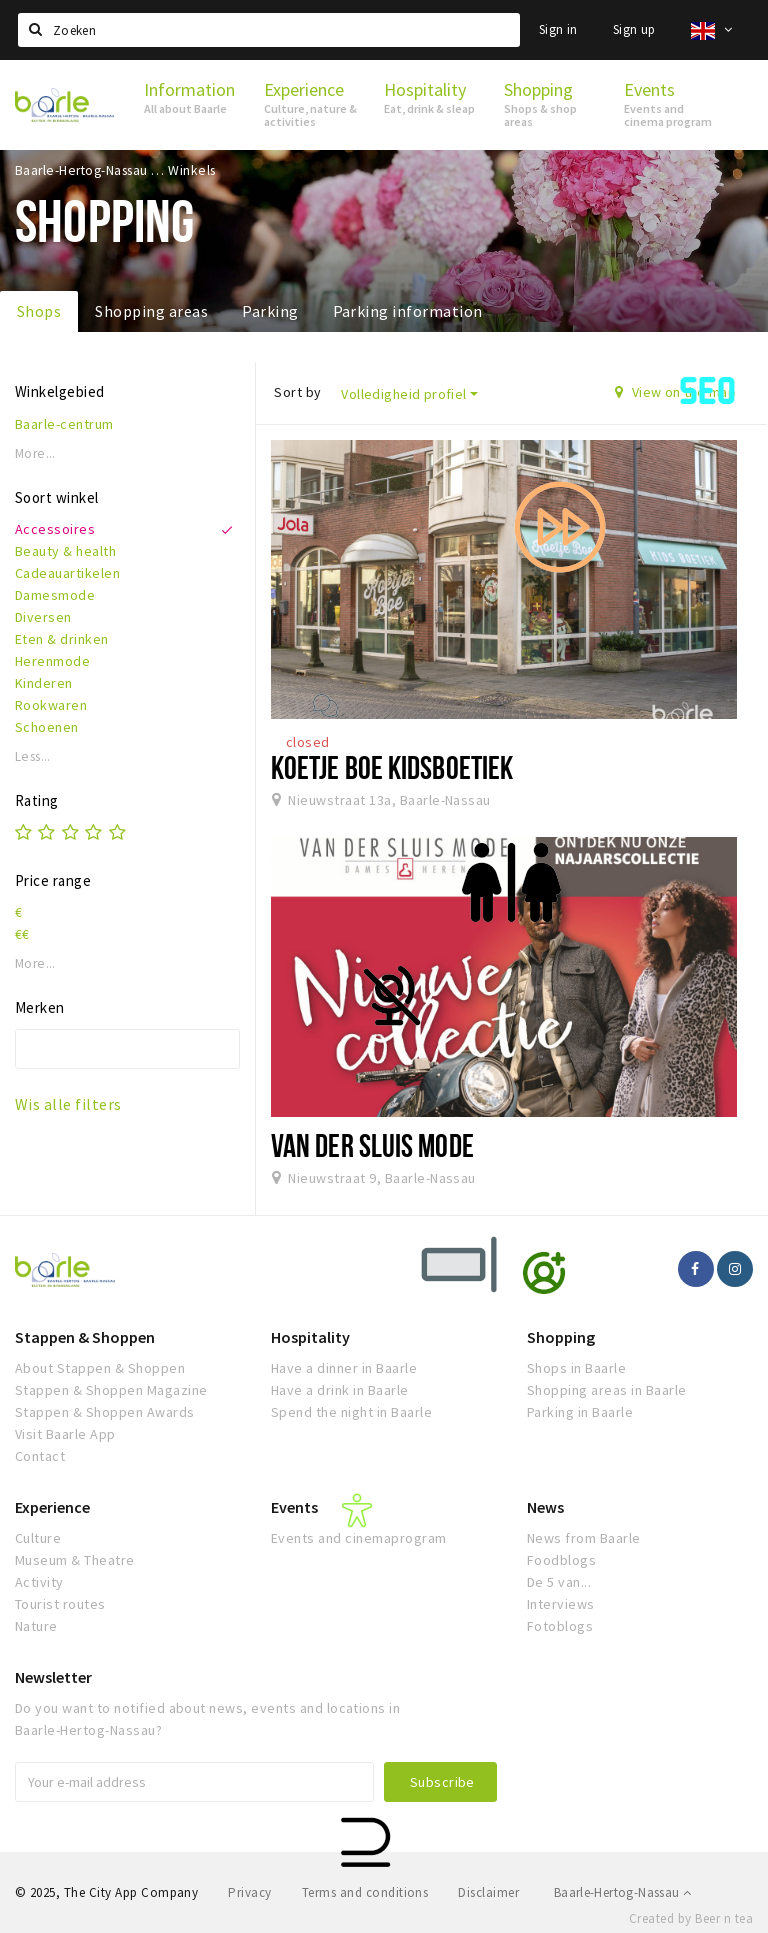 Image resolution: width=768 pixels, height=1933 pixels. What do you see at coordinates (544, 1273) in the screenshot?
I see `add a new user or contact` at bounding box center [544, 1273].